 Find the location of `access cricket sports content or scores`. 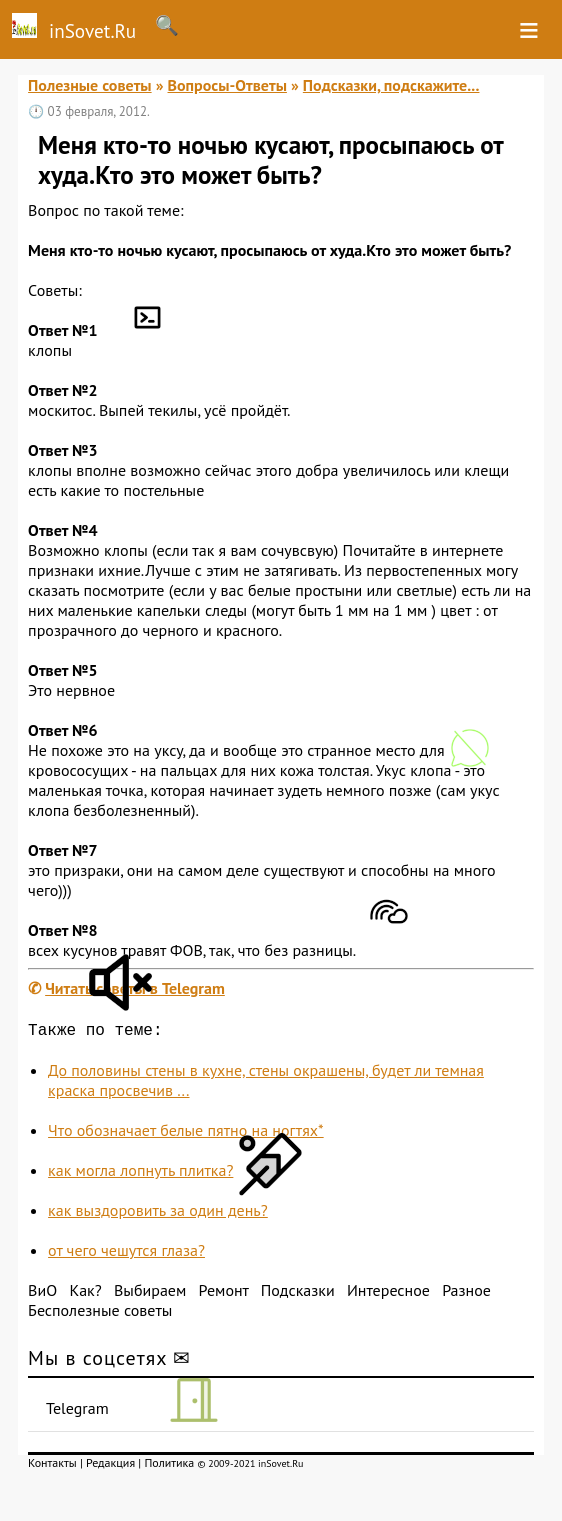

access cricket sports content or scores is located at coordinates (267, 1163).